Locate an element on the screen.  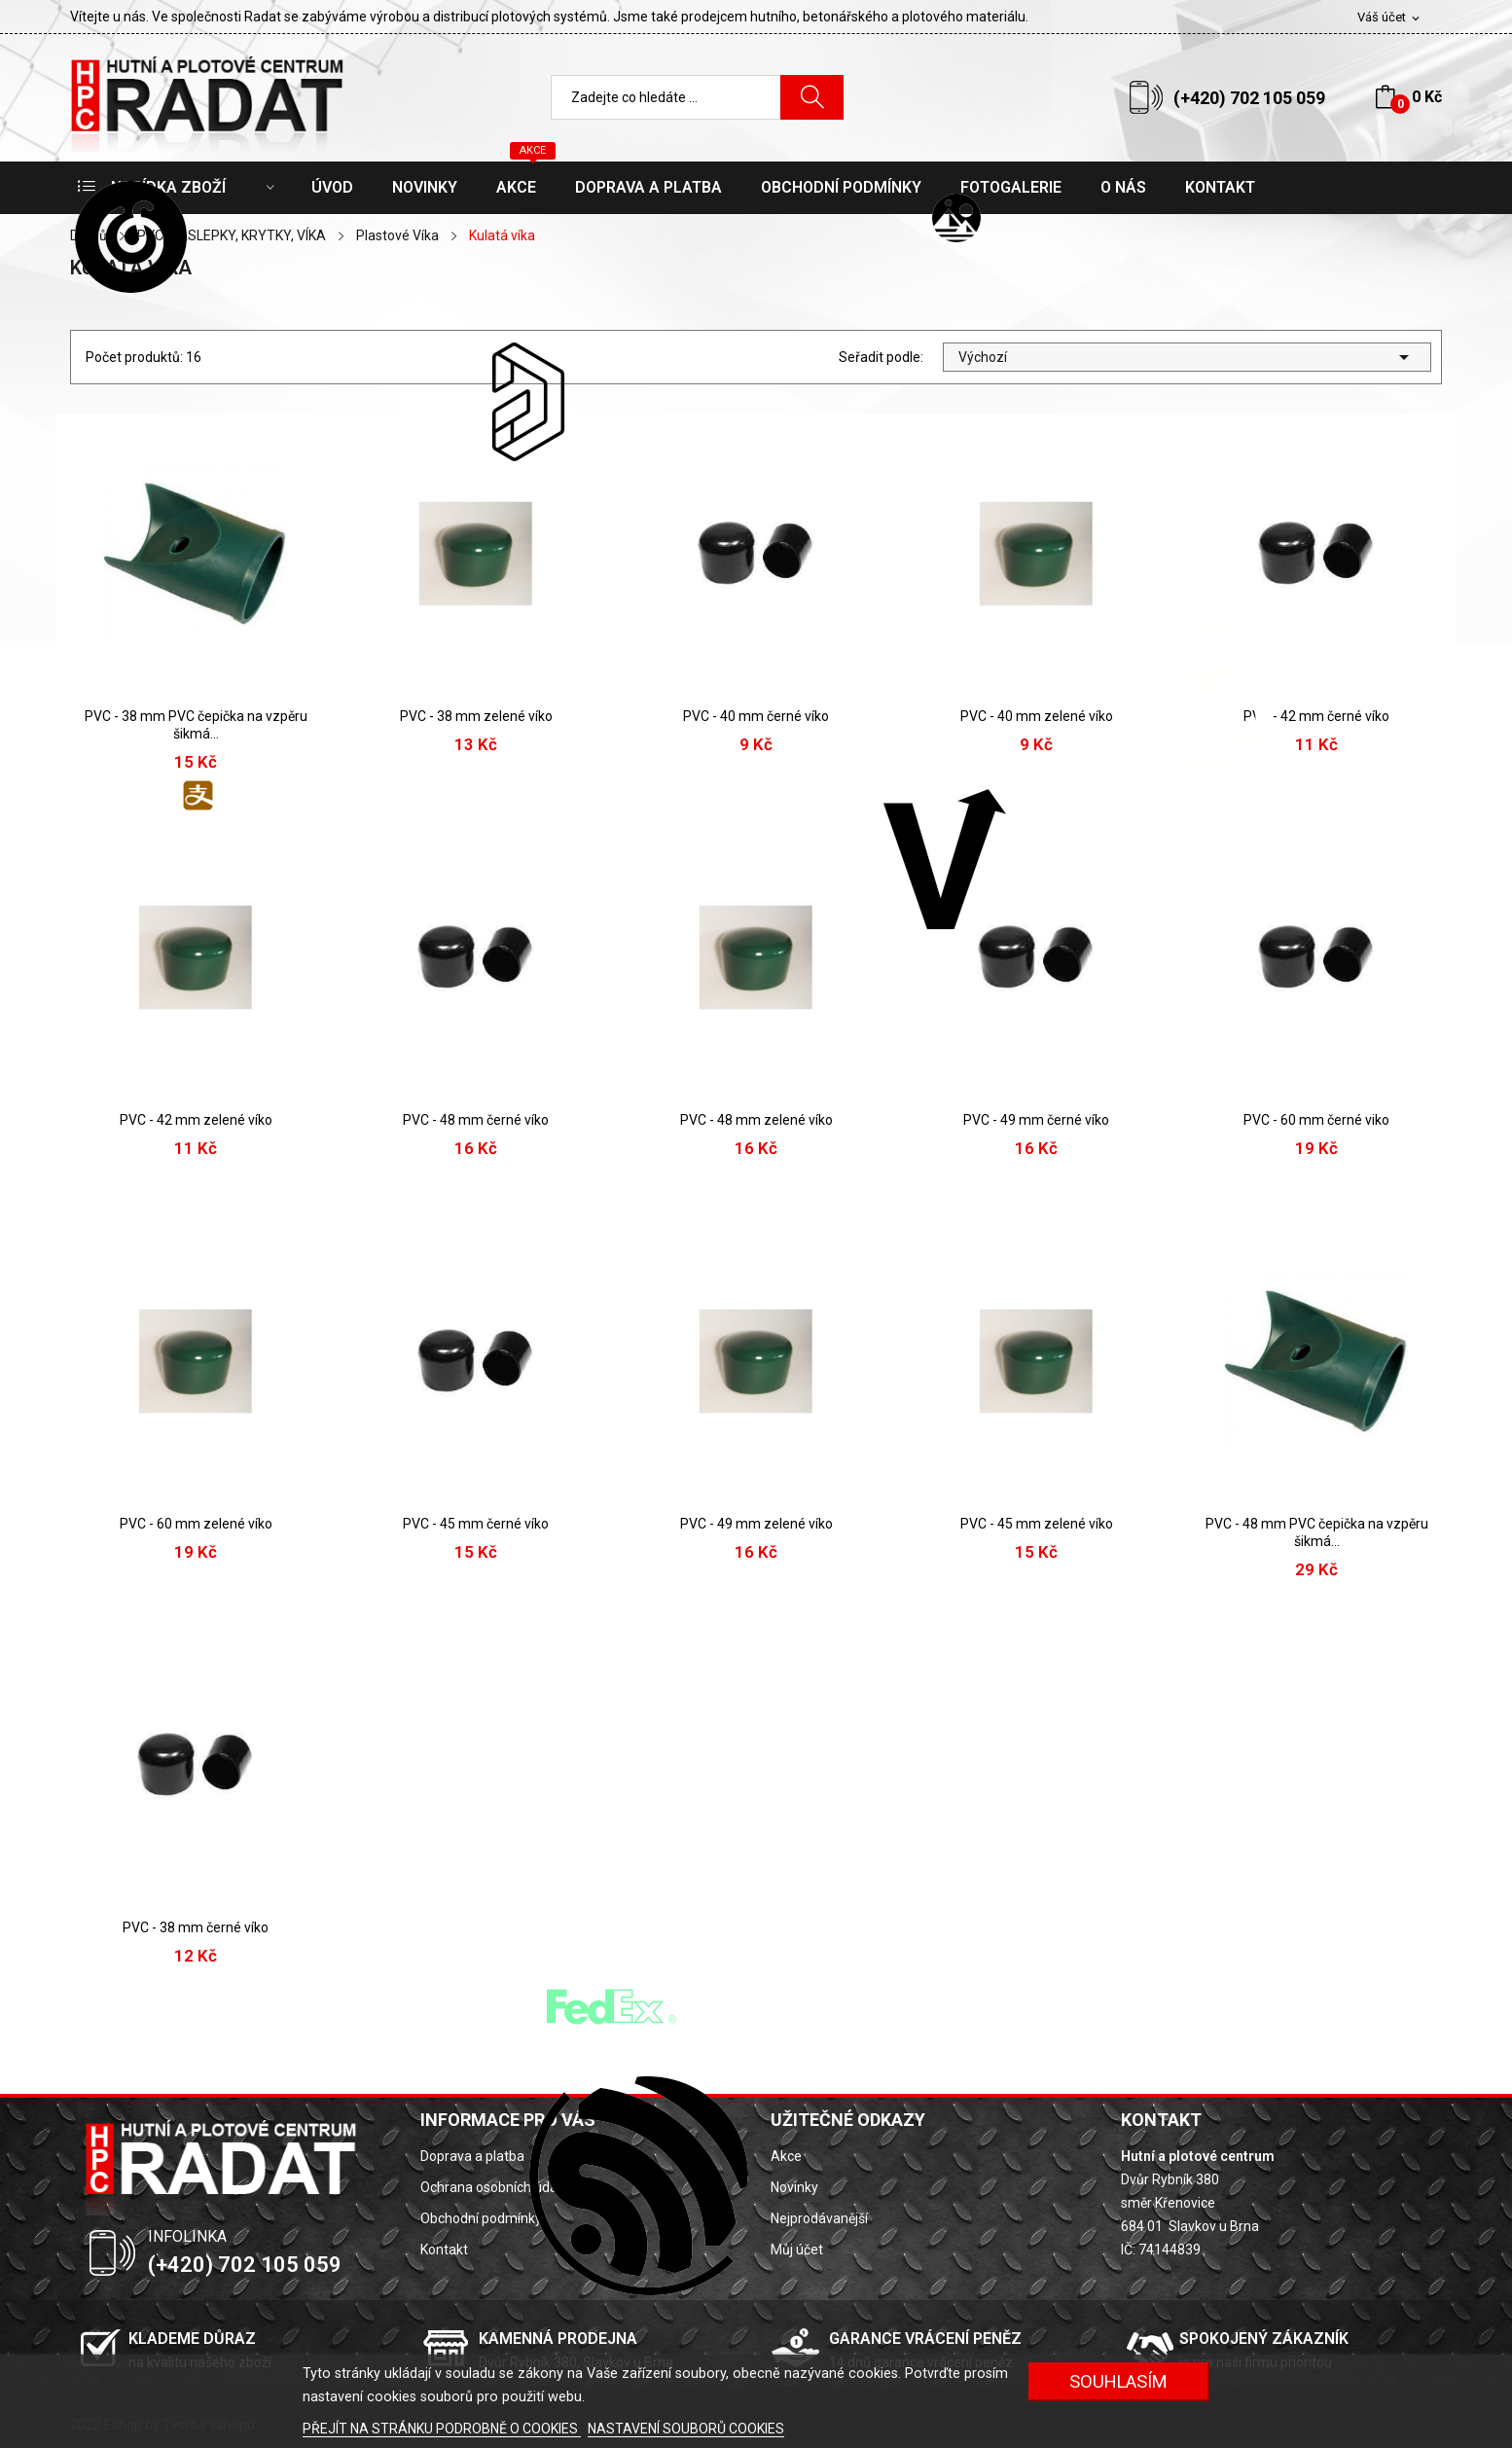
open netease cloud music app is located at coordinates (130, 236).